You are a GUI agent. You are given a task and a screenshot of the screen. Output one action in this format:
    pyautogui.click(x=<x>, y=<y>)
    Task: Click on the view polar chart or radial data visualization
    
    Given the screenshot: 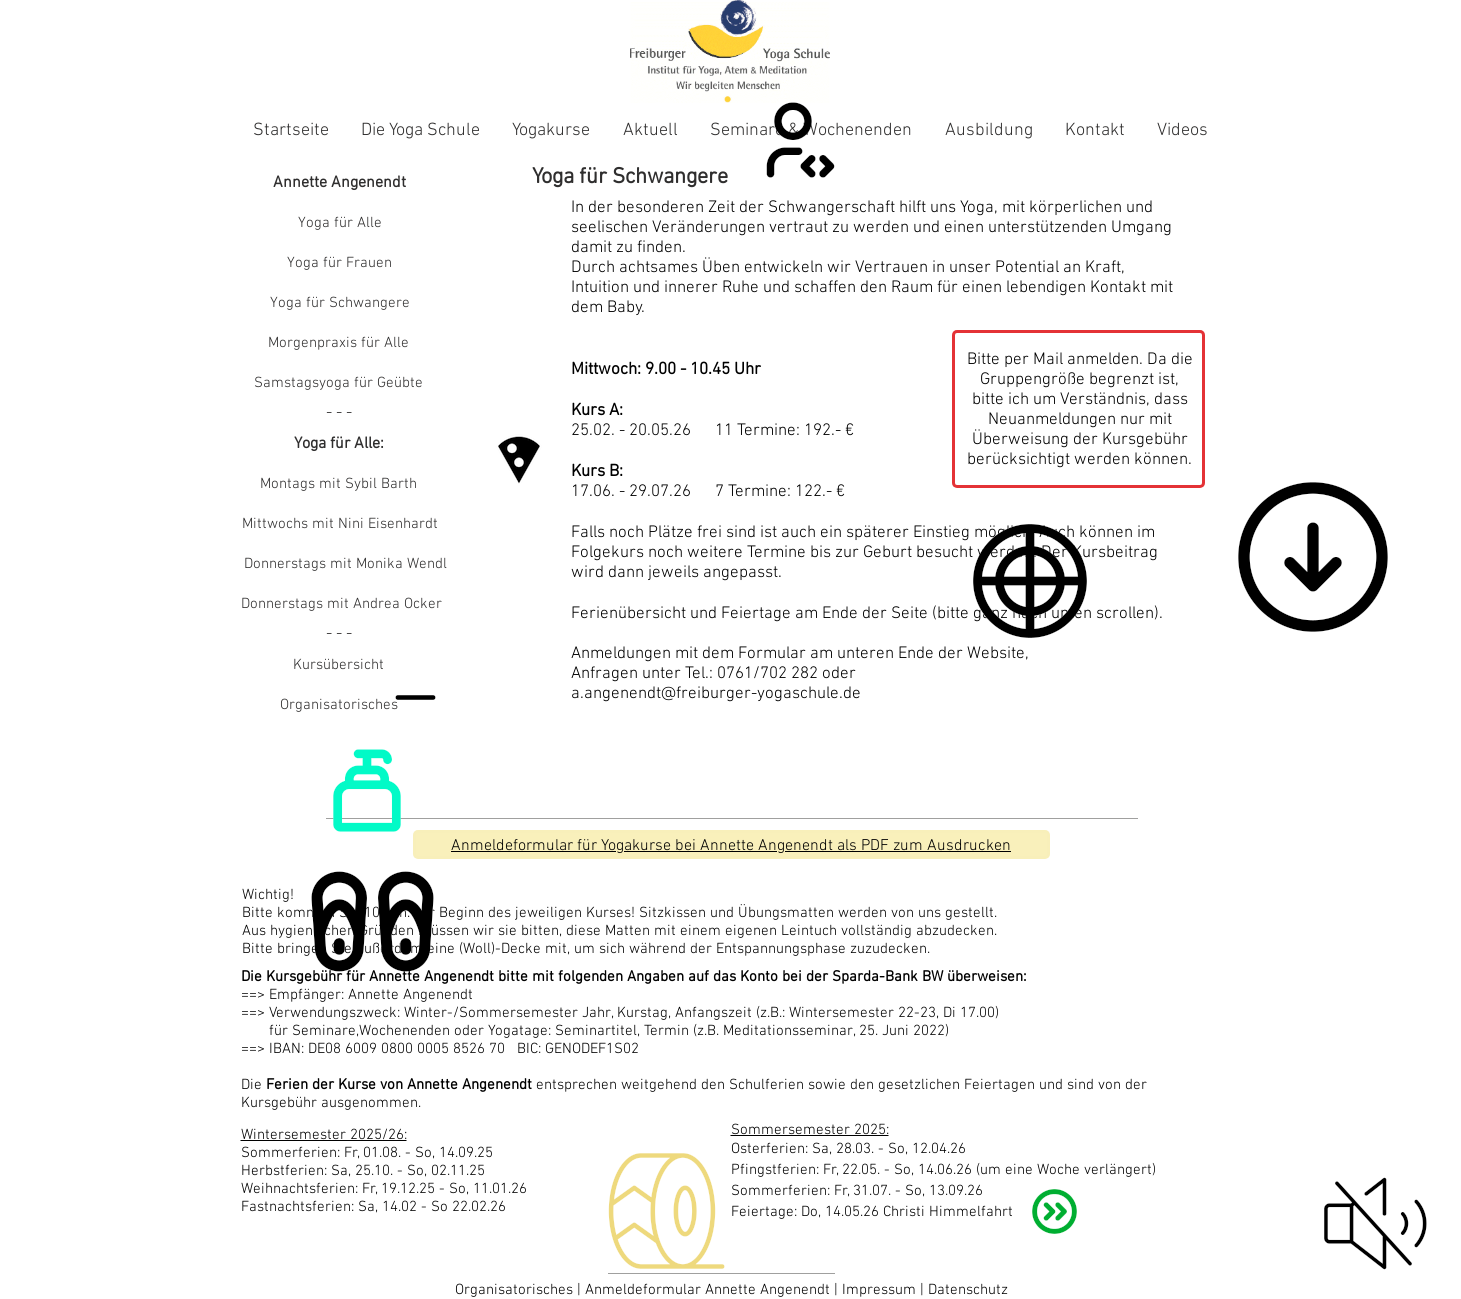 What is the action you would take?
    pyautogui.click(x=1030, y=581)
    